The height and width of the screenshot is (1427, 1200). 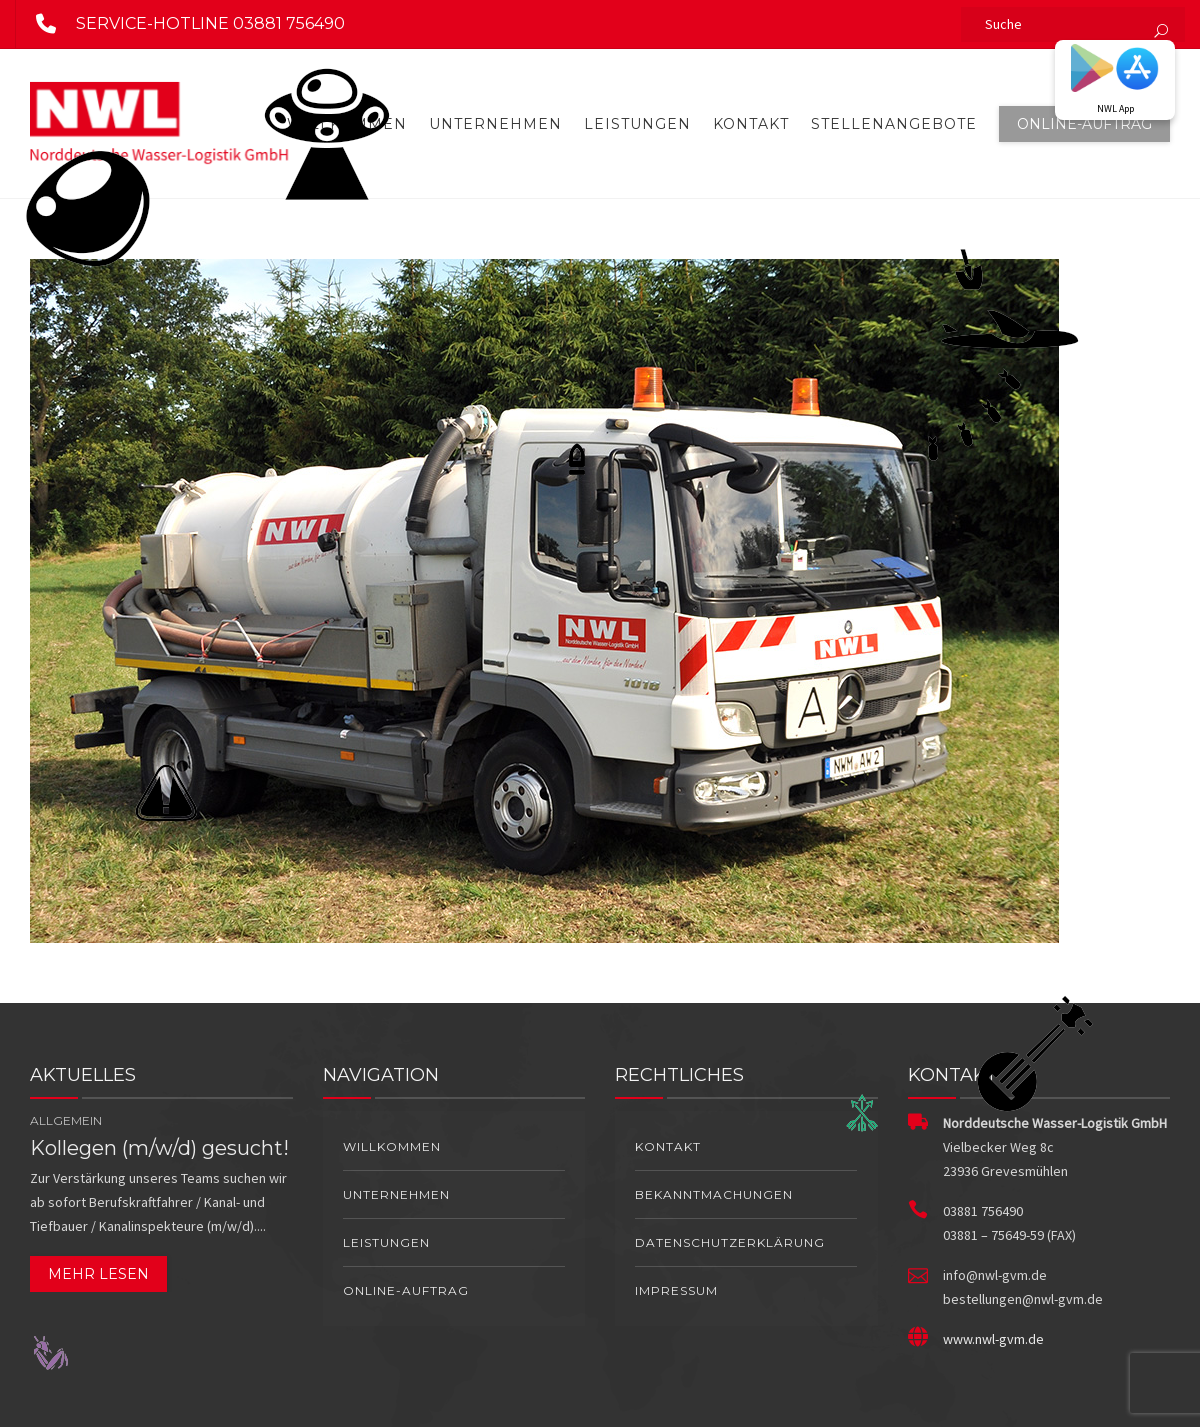 I want to click on access sci-fi or space-themed games, so click(x=327, y=135).